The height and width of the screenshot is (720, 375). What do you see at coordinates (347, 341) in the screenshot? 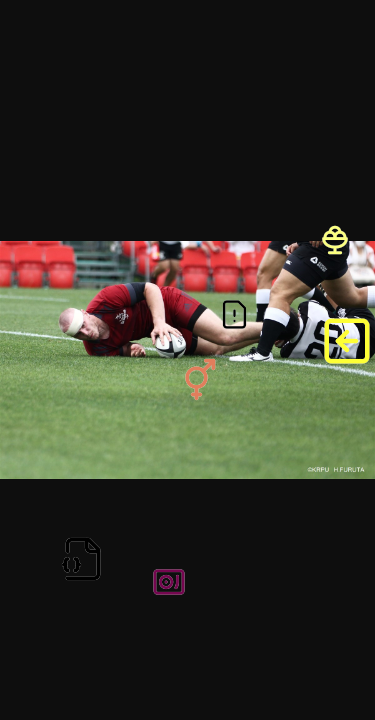
I see `go back to the previous screen` at bounding box center [347, 341].